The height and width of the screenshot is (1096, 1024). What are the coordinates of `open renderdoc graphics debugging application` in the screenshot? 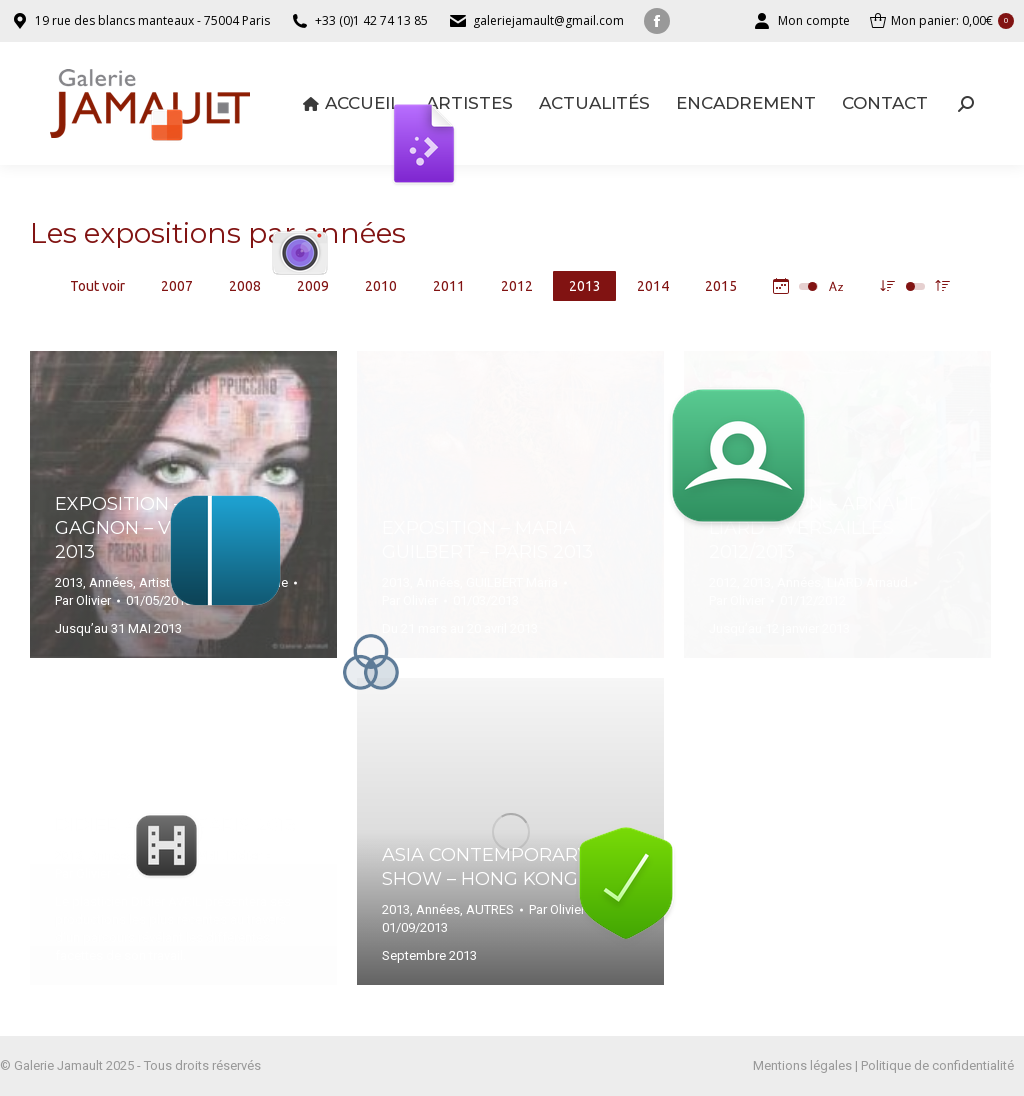 It's located at (738, 455).